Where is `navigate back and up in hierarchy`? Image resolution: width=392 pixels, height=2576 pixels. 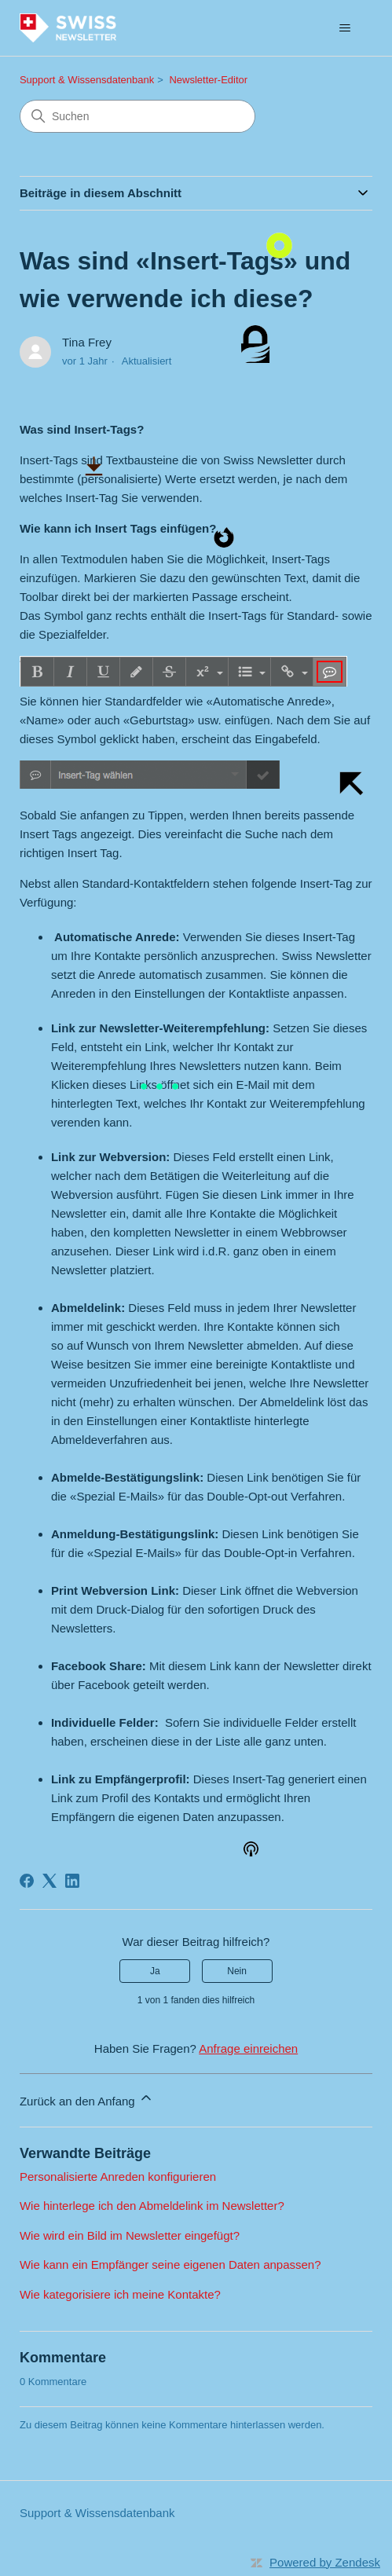
navigate back and up in hierarchy is located at coordinates (351, 783).